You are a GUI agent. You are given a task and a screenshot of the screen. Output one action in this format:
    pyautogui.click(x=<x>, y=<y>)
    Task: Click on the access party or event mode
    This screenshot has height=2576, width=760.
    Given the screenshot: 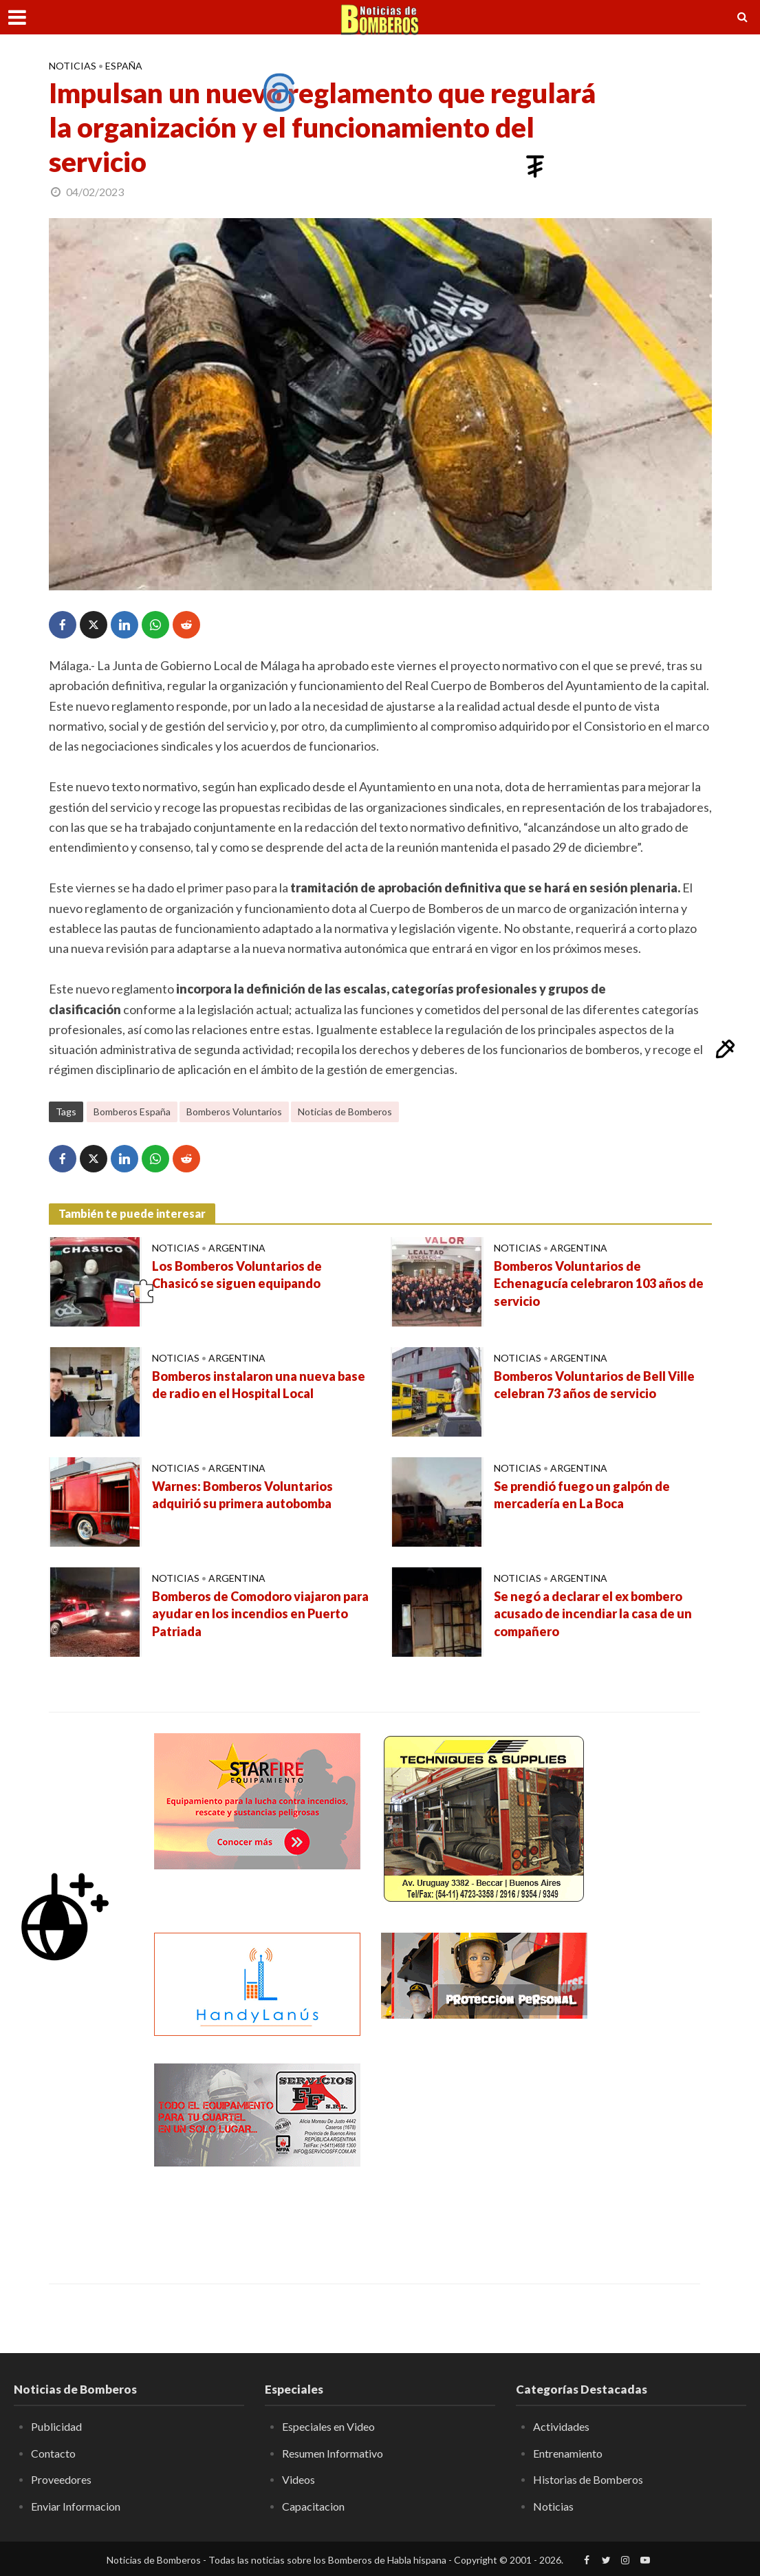 What is the action you would take?
    pyautogui.click(x=61, y=1918)
    